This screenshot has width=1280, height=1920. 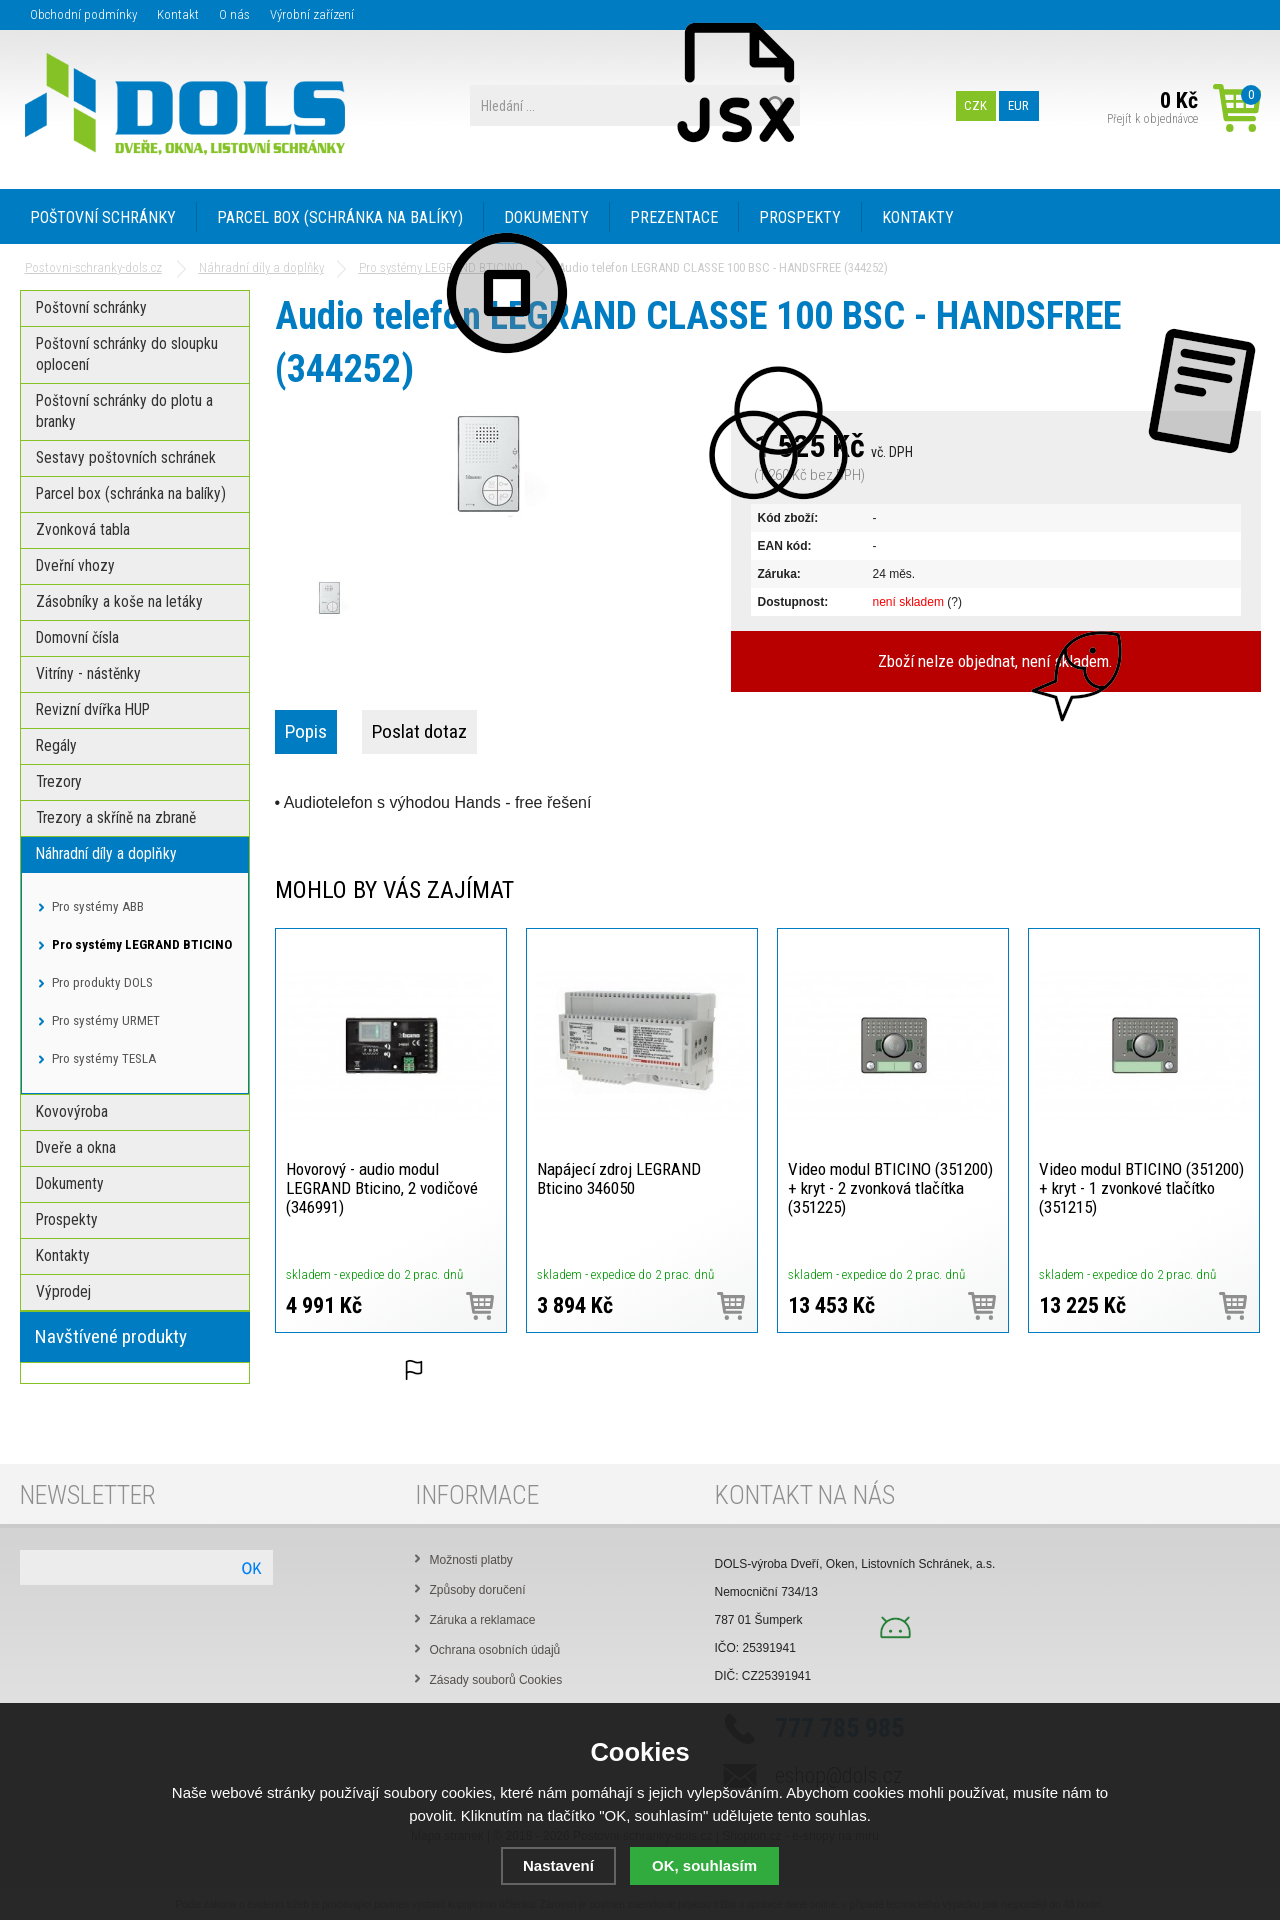 What do you see at coordinates (1081, 671) in the screenshot?
I see `browse seafood or fish-related content` at bounding box center [1081, 671].